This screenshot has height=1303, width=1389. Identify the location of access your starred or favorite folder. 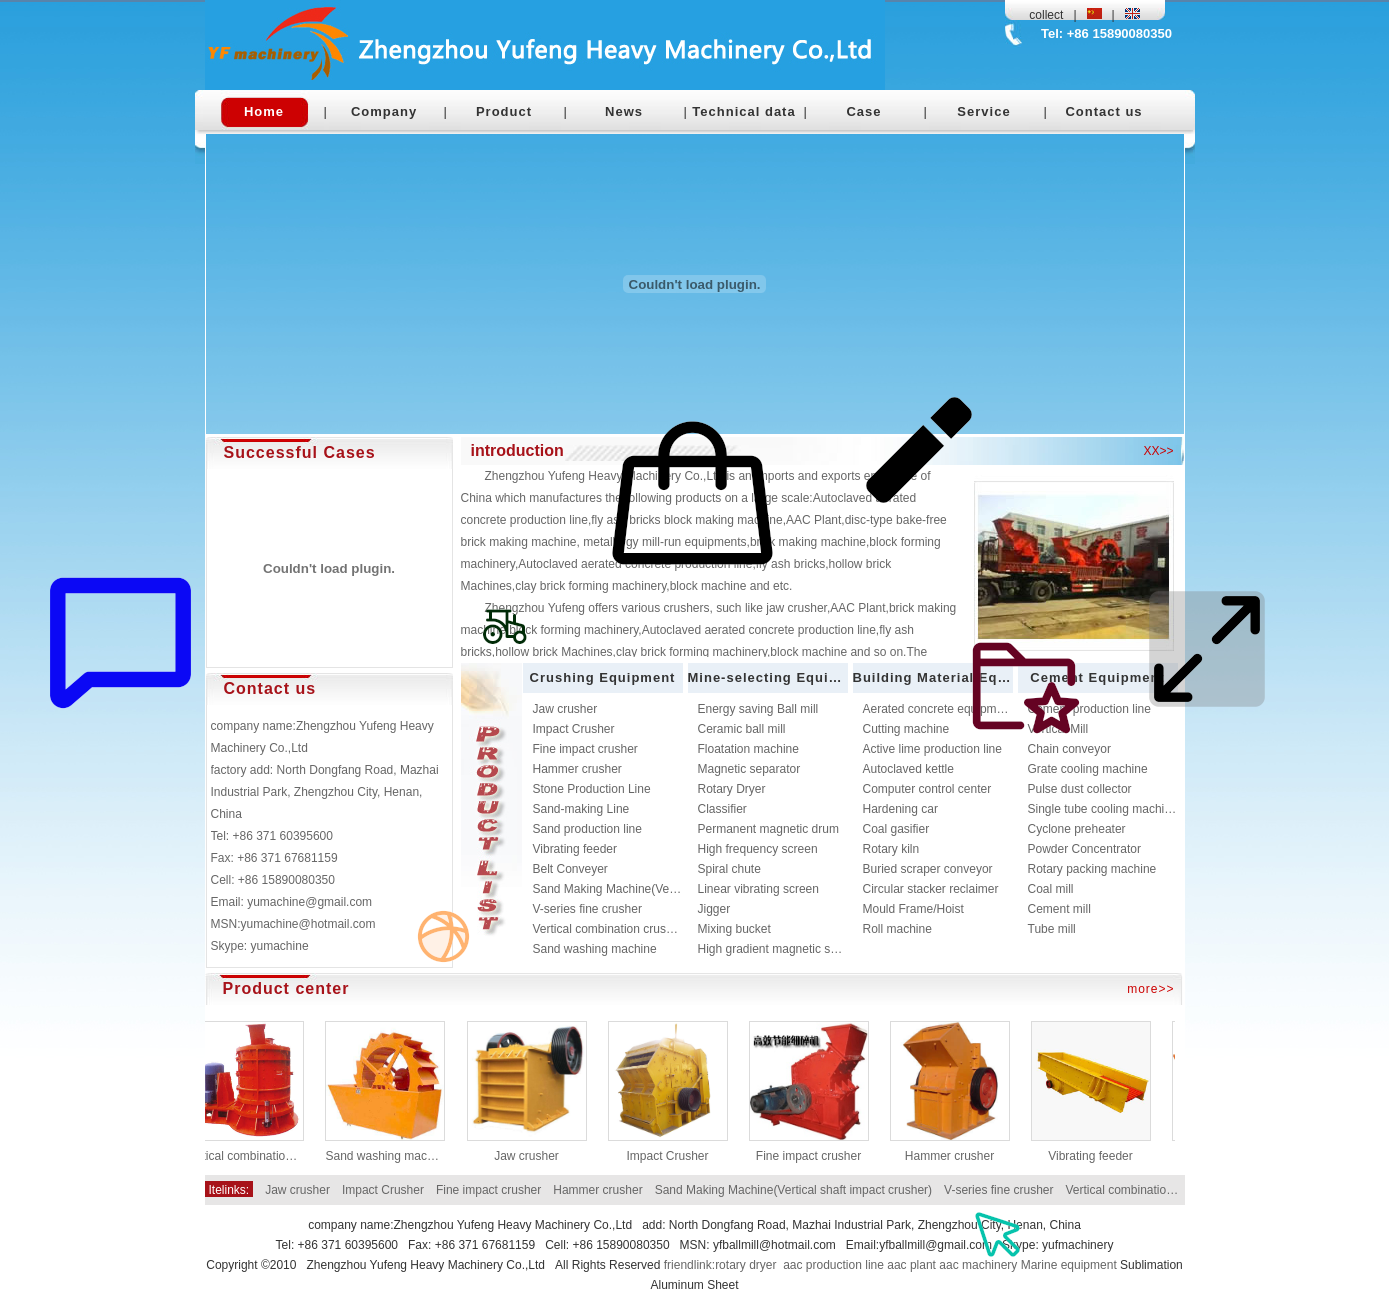
(1024, 686).